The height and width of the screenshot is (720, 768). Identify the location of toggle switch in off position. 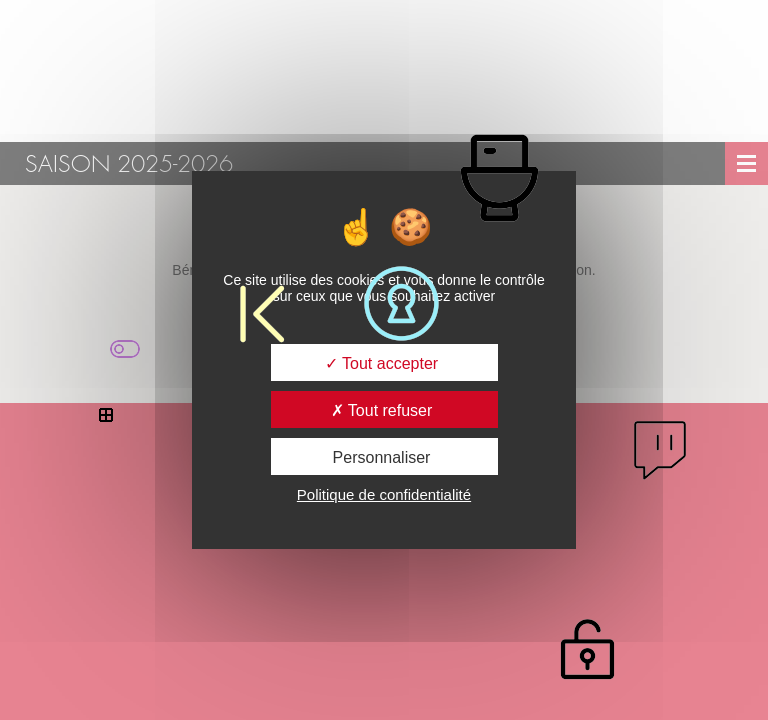
(125, 349).